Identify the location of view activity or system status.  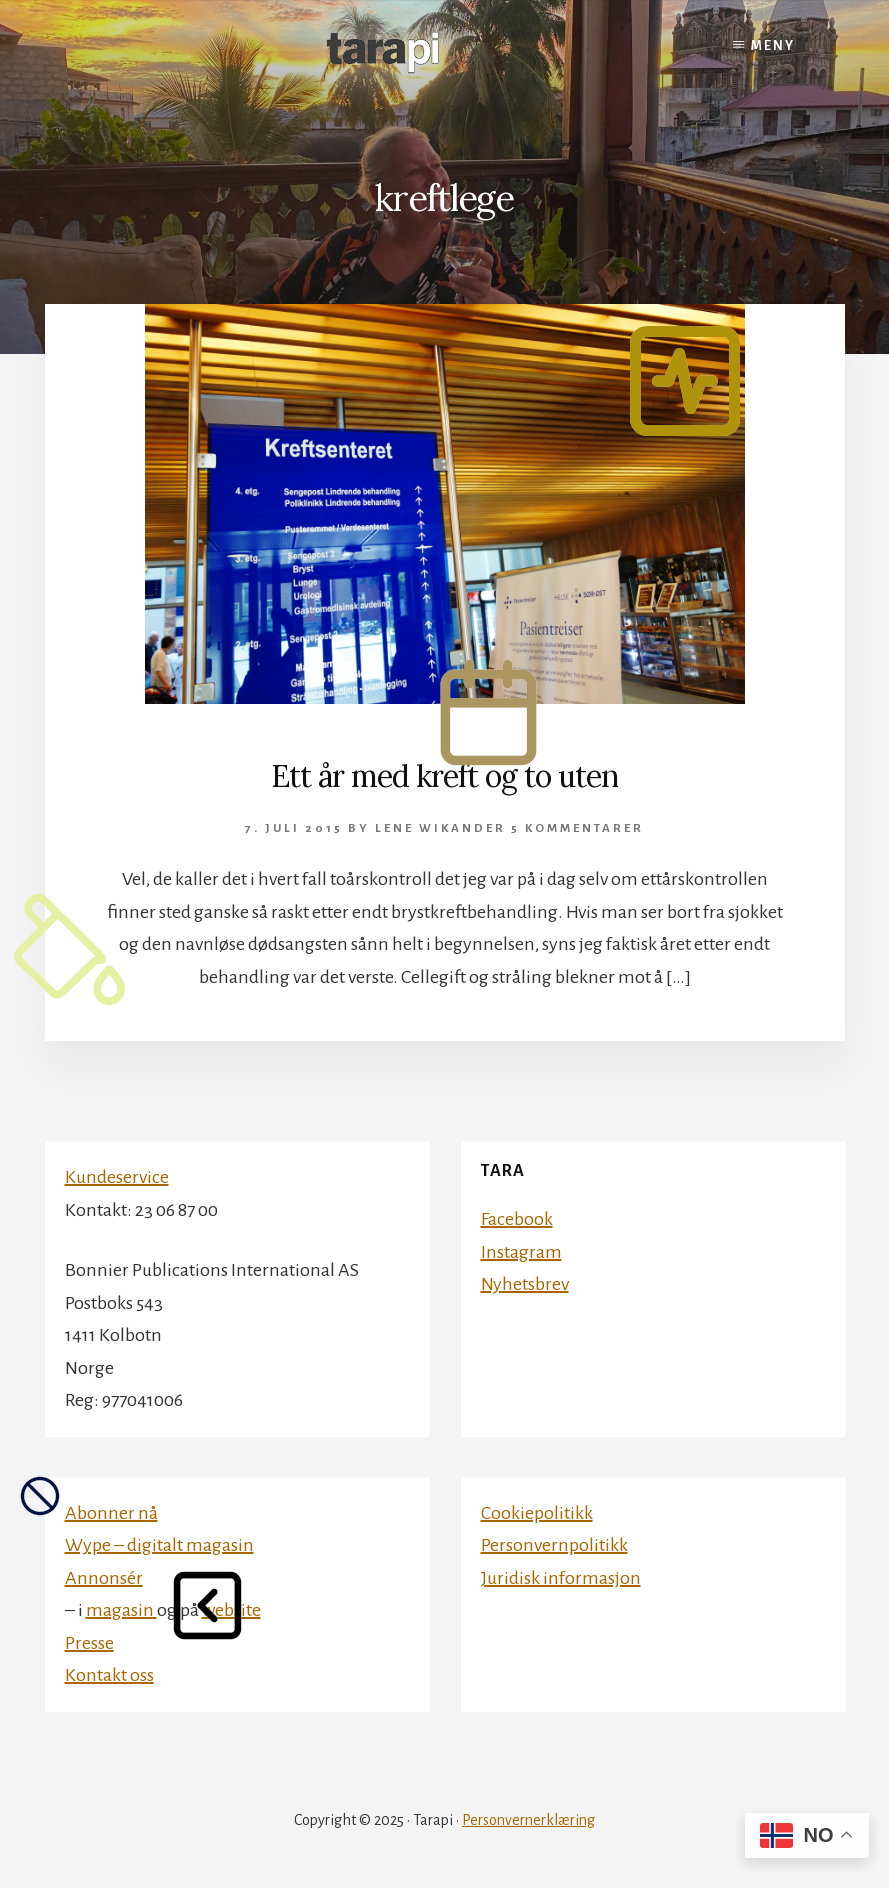
(685, 381).